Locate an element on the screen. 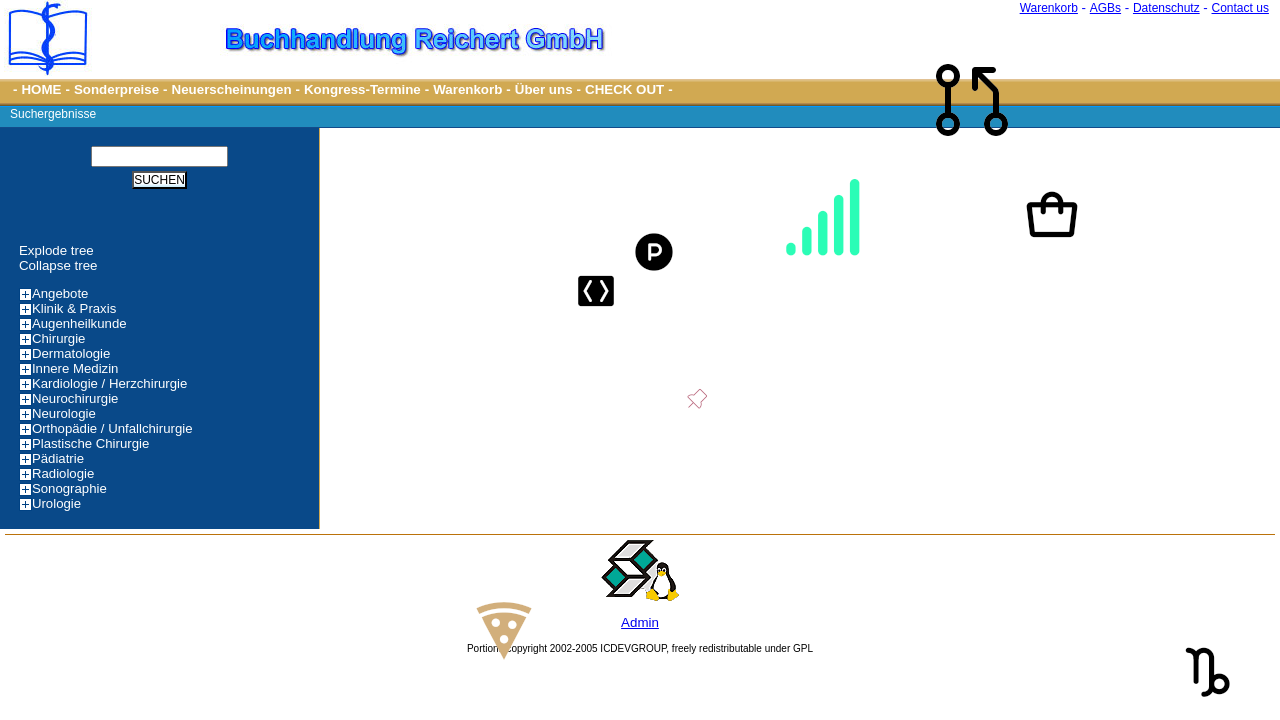  indicates parking availability or location is located at coordinates (654, 252).